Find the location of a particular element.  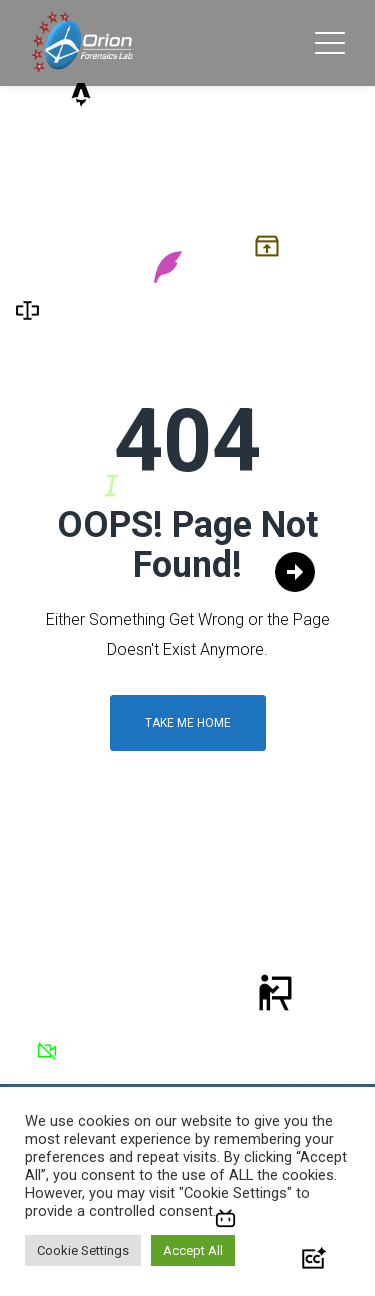

insert a text input field is located at coordinates (27, 310).